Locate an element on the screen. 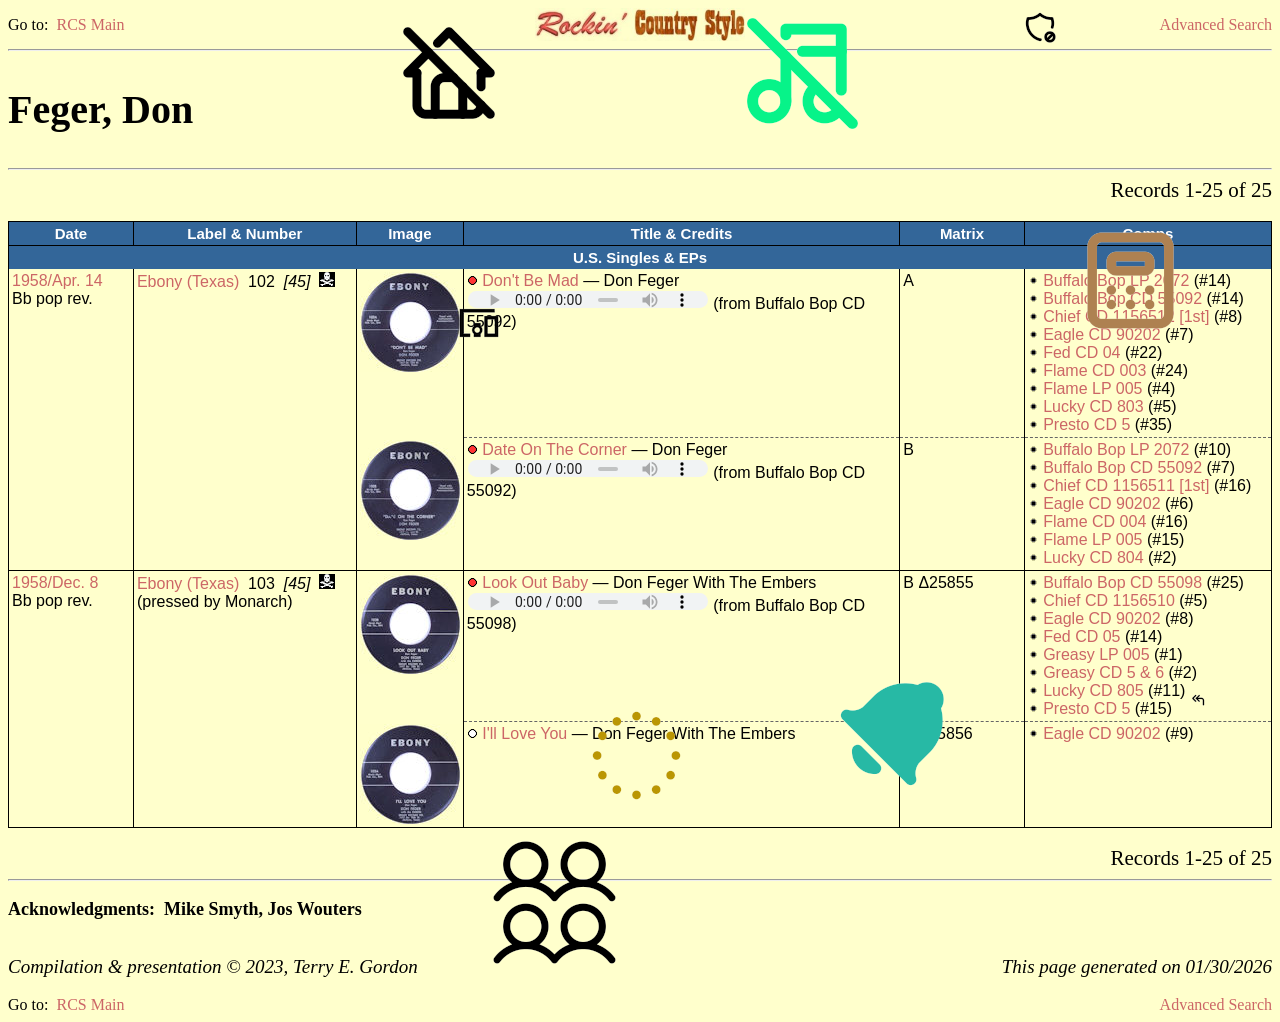 The height and width of the screenshot is (1022, 1280). home feature is currently disabled is located at coordinates (449, 73).